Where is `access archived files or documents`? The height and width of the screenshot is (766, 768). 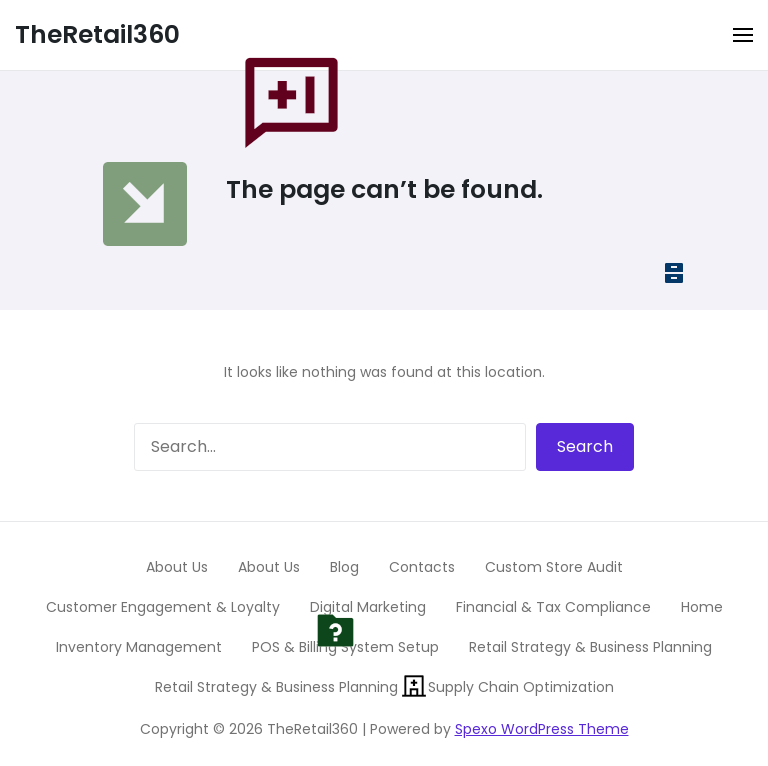
access archived files or documents is located at coordinates (674, 273).